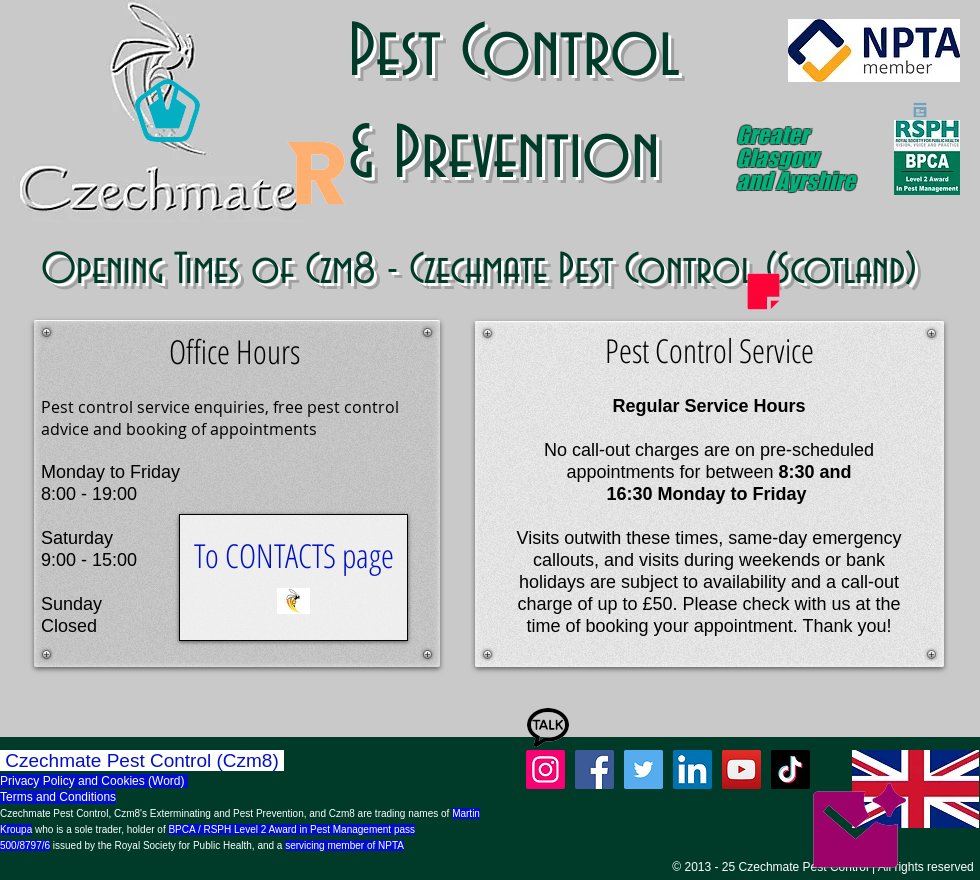 This screenshot has width=980, height=880. What do you see at coordinates (316, 173) in the screenshot?
I see `open Revolt chat application` at bounding box center [316, 173].